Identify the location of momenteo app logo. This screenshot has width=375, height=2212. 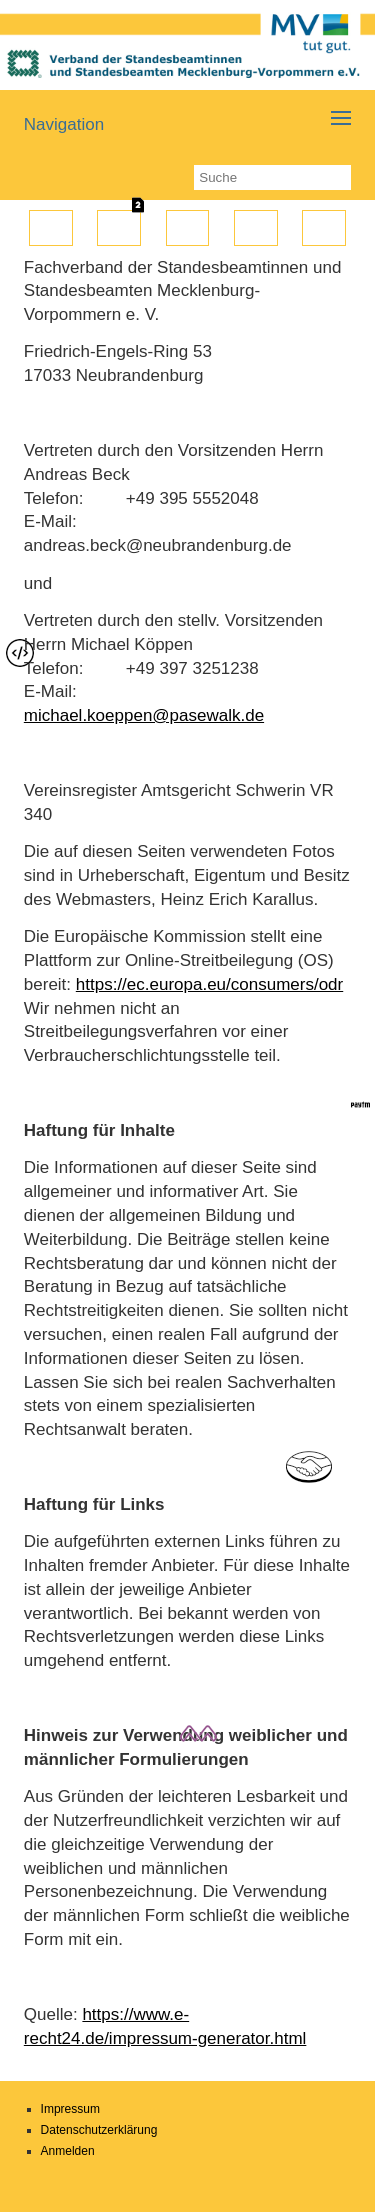
(198, 1733).